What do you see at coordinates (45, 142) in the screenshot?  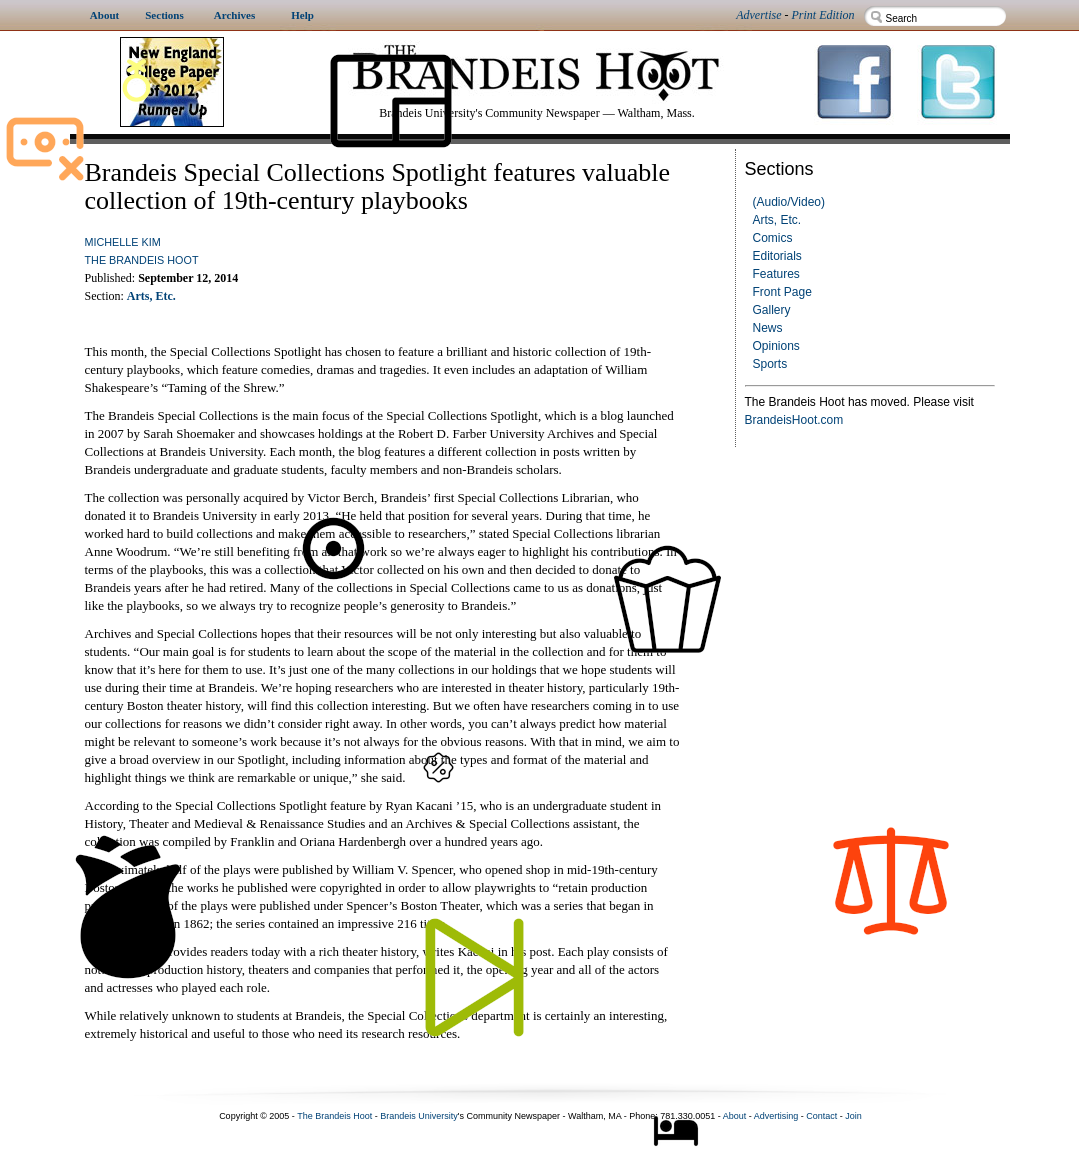 I see `payment declined or failed` at bounding box center [45, 142].